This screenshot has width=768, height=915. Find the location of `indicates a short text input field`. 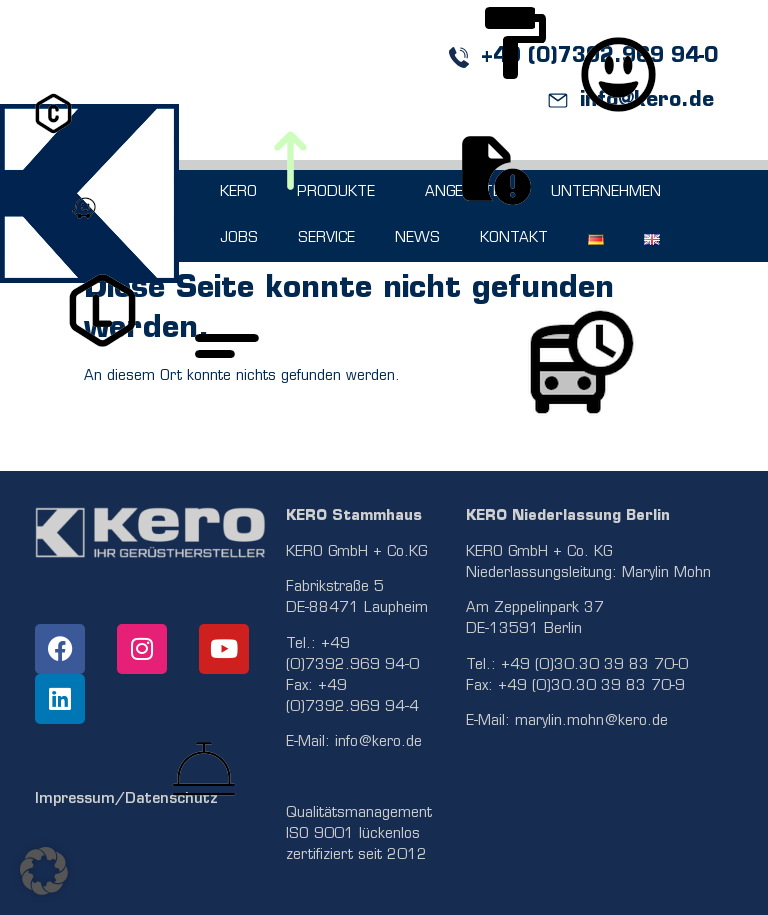

indicates a short text input field is located at coordinates (227, 346).